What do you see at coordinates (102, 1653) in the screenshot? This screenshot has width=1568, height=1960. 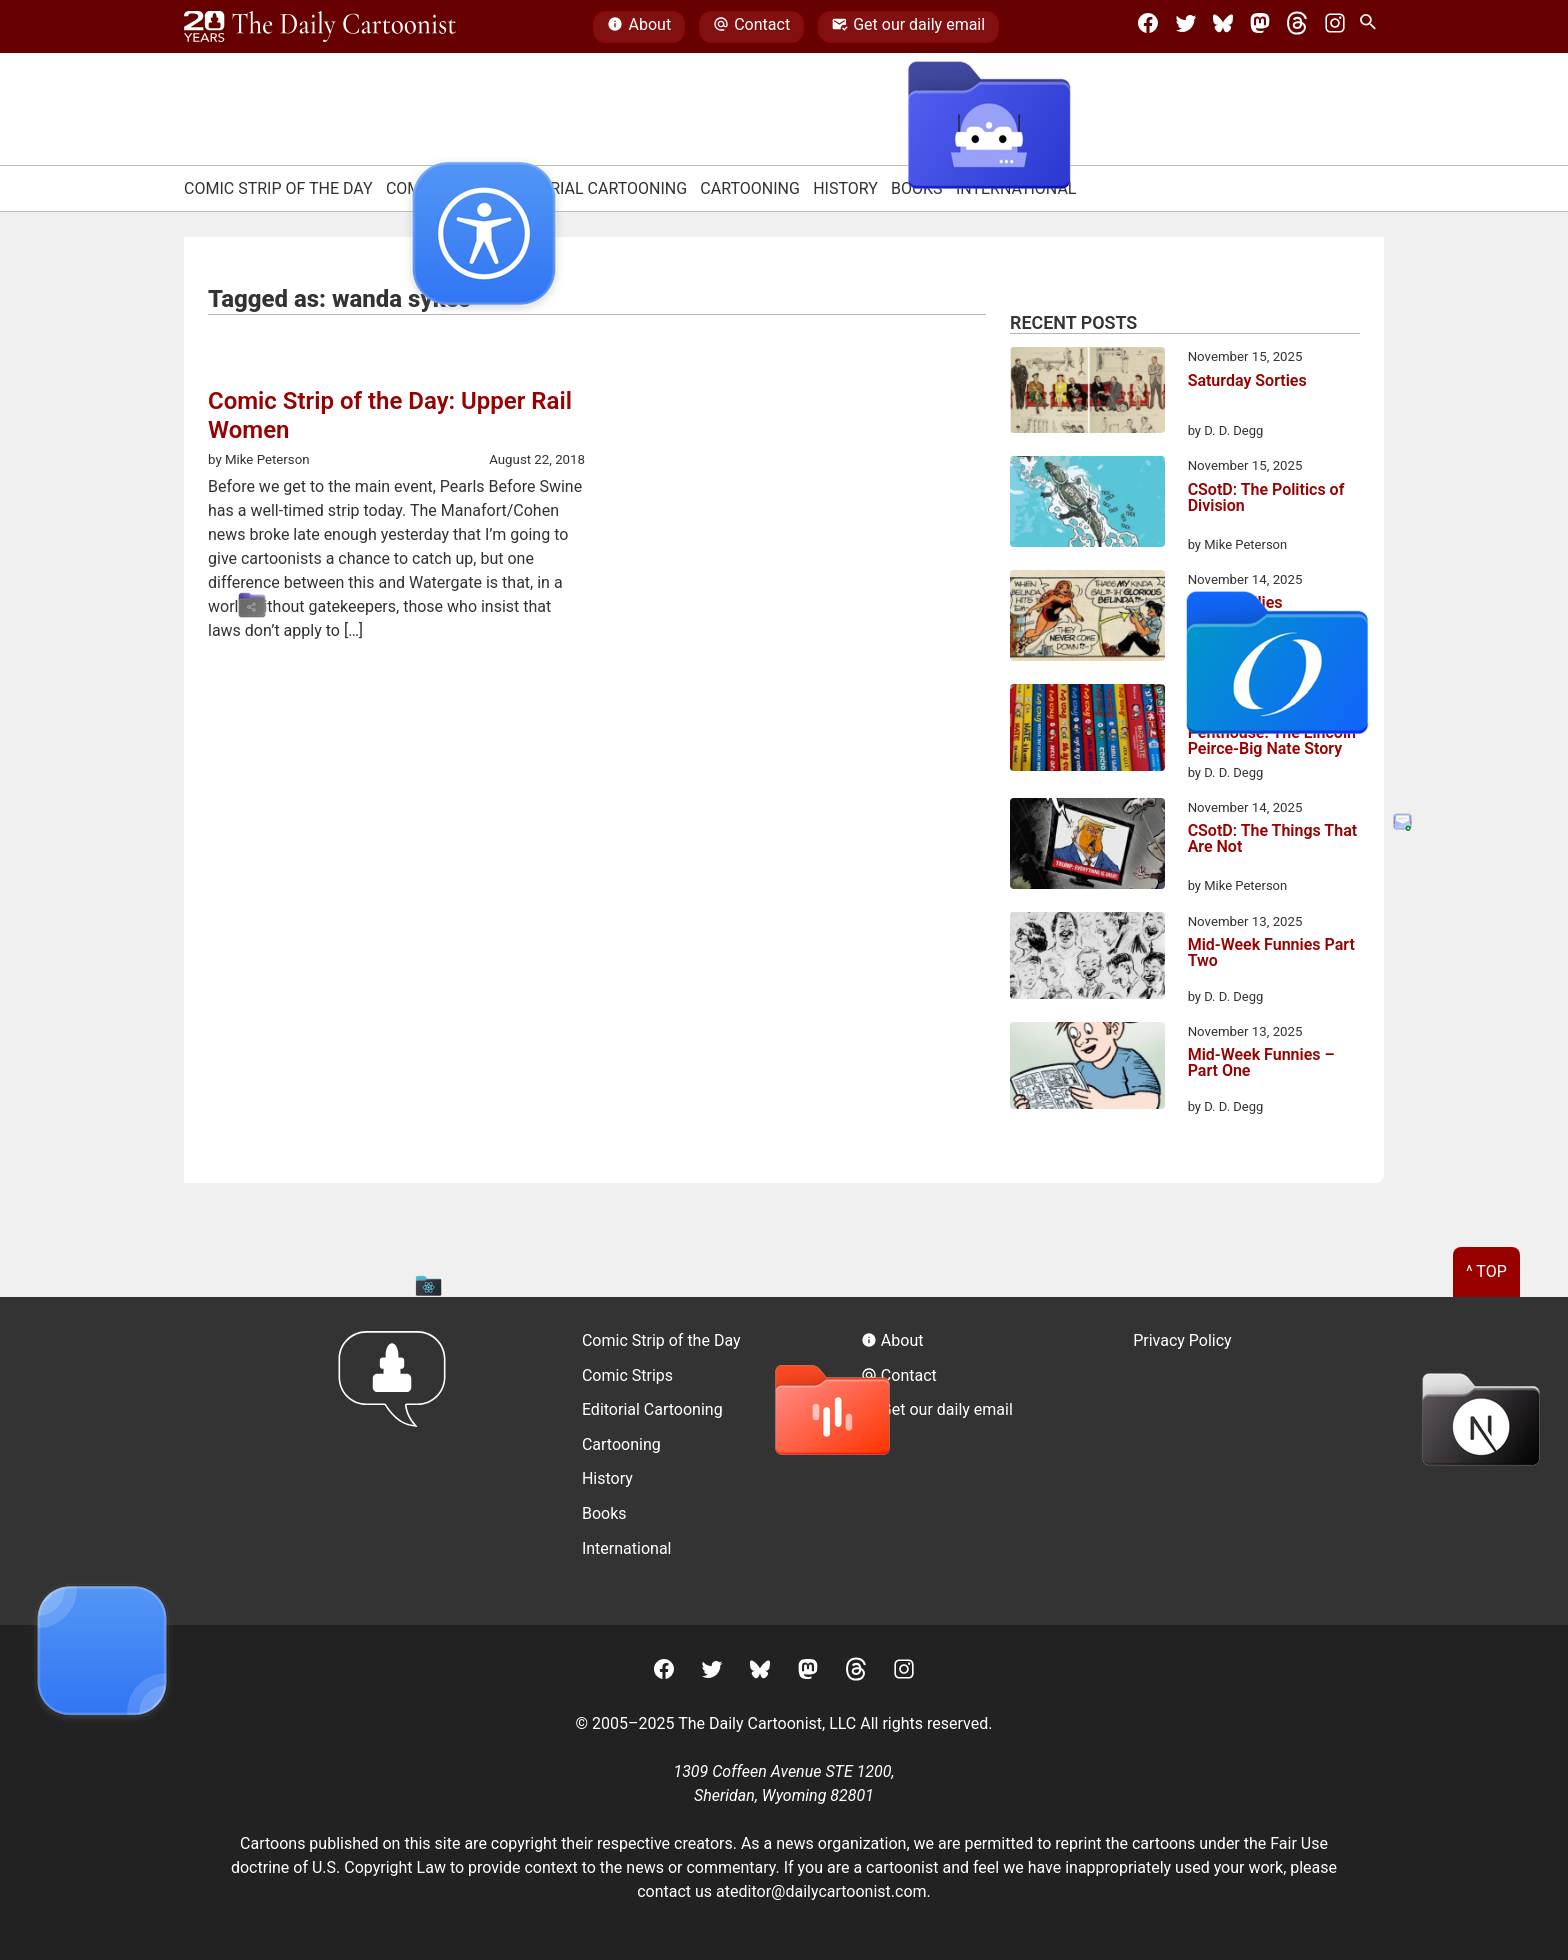 I see `configure hot corners behavior` at bounding box center [102, 1653].